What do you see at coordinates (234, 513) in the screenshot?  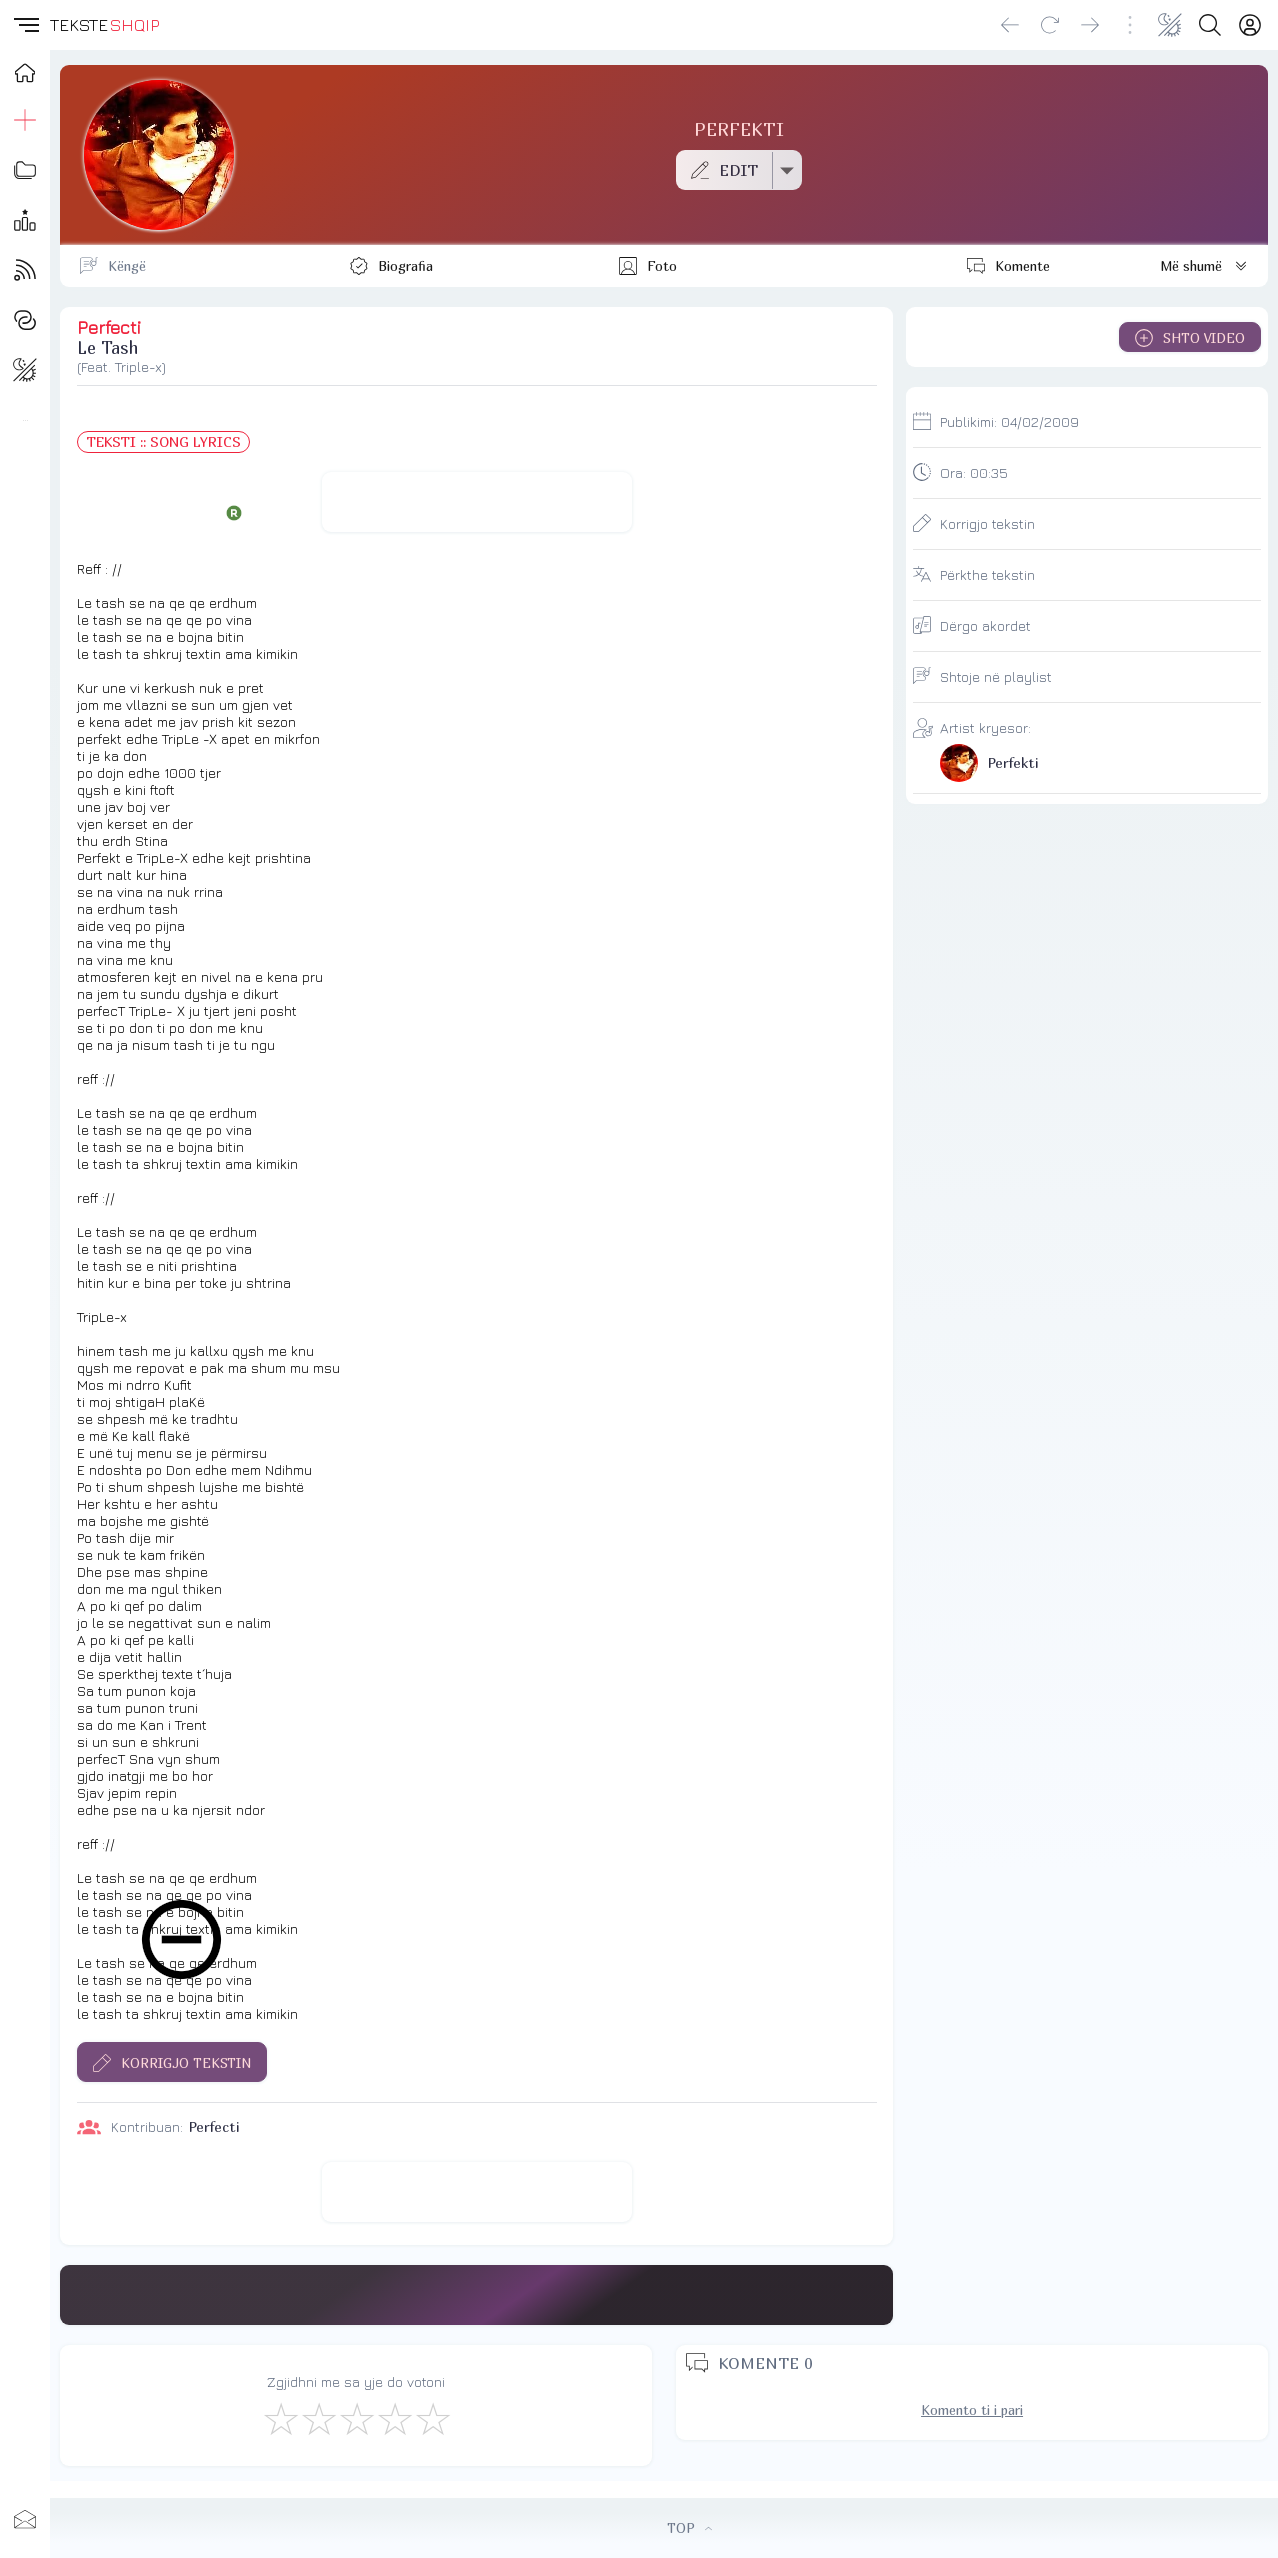 I see `indicates a registered trademark symbol` at bounding box center [234, 513].